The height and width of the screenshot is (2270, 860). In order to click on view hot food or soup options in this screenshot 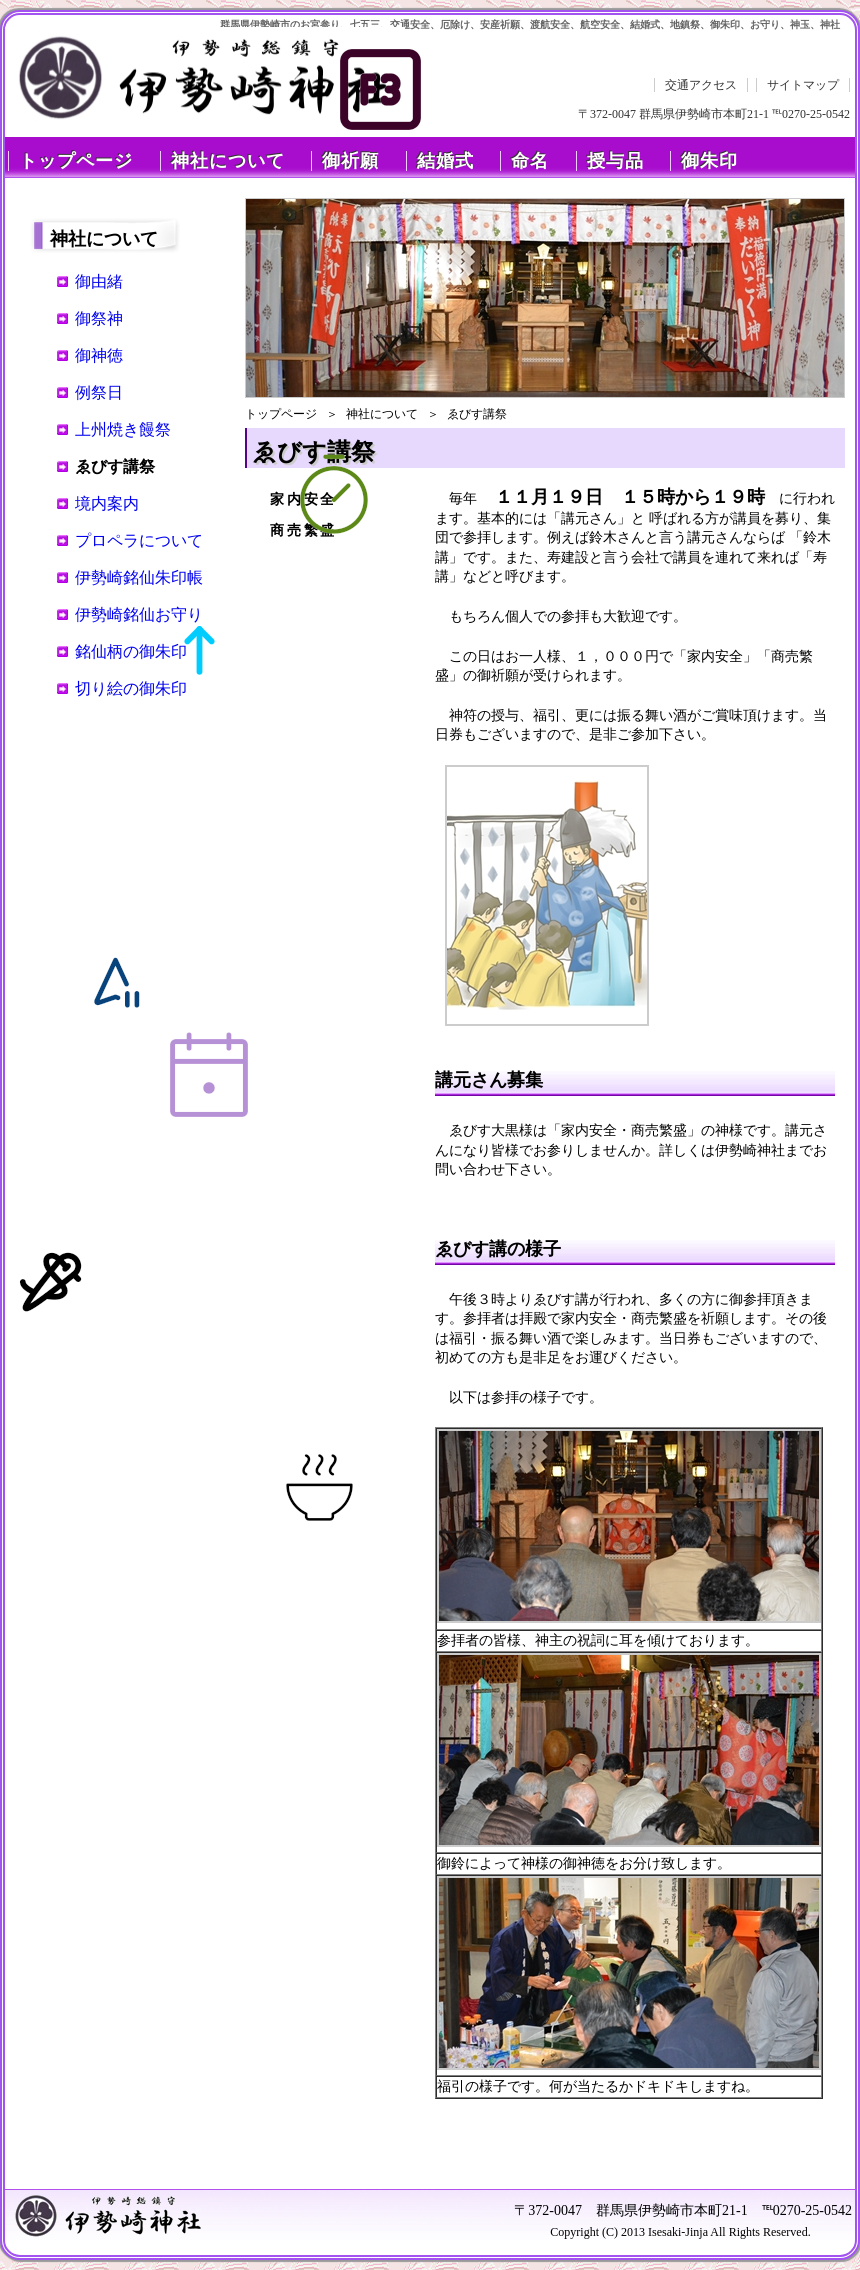, I will do `click(319, 1487)`.